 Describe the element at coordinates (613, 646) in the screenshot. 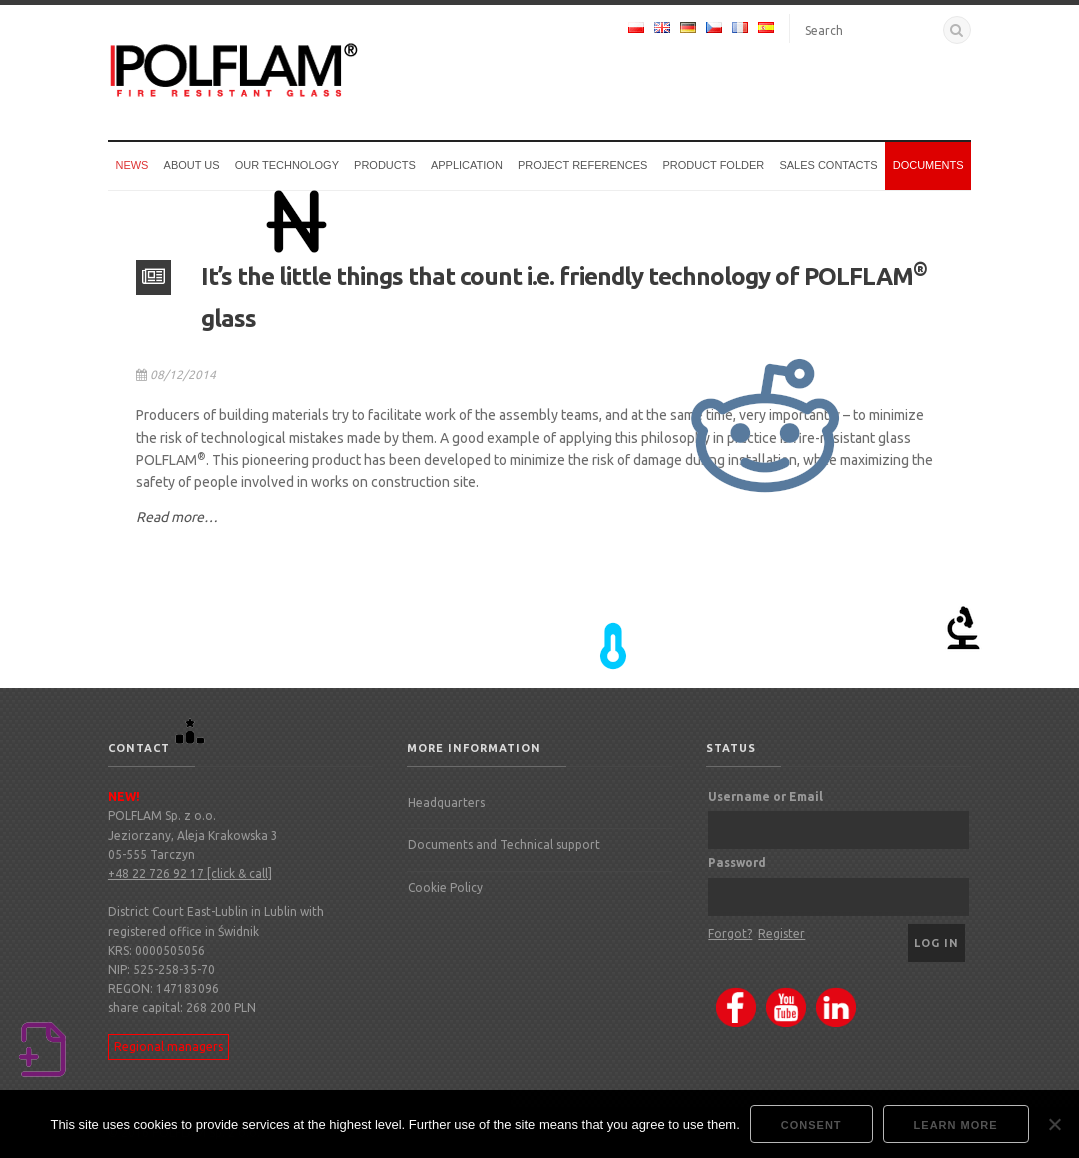

I see `indicates high temperature reading` at that location.